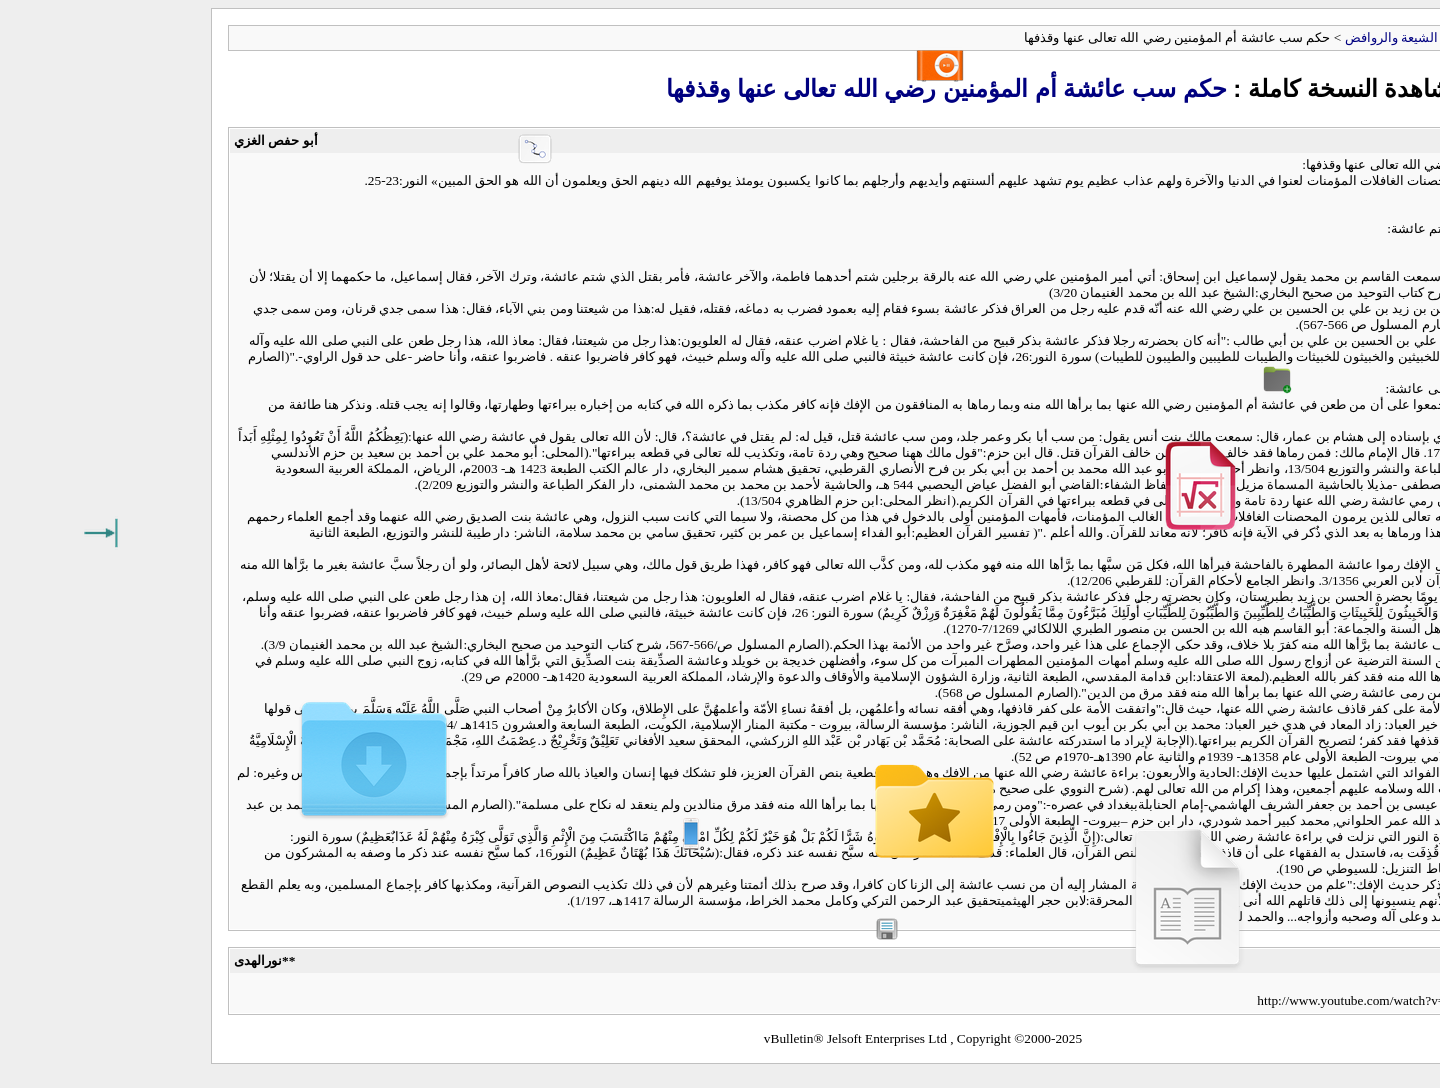 The image size is (1440, 1088). Describe the element at coordinates (691, 834) in the screenshot. I see `iPhone SE device connected to your system` at that location.